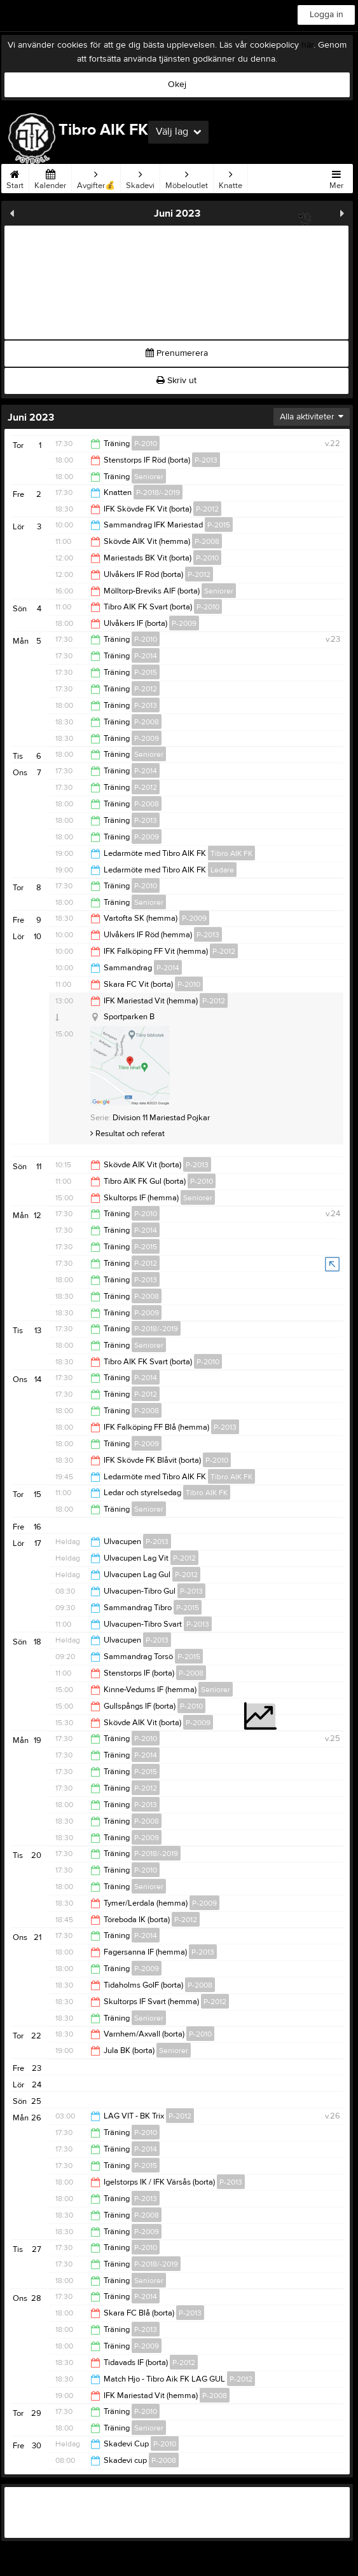 This screenshot has height=2576, width=358. What do you see at coordinates (305, 219) in the screenshot?
I see `view history or recent activity` at bounding box center [305, 219].